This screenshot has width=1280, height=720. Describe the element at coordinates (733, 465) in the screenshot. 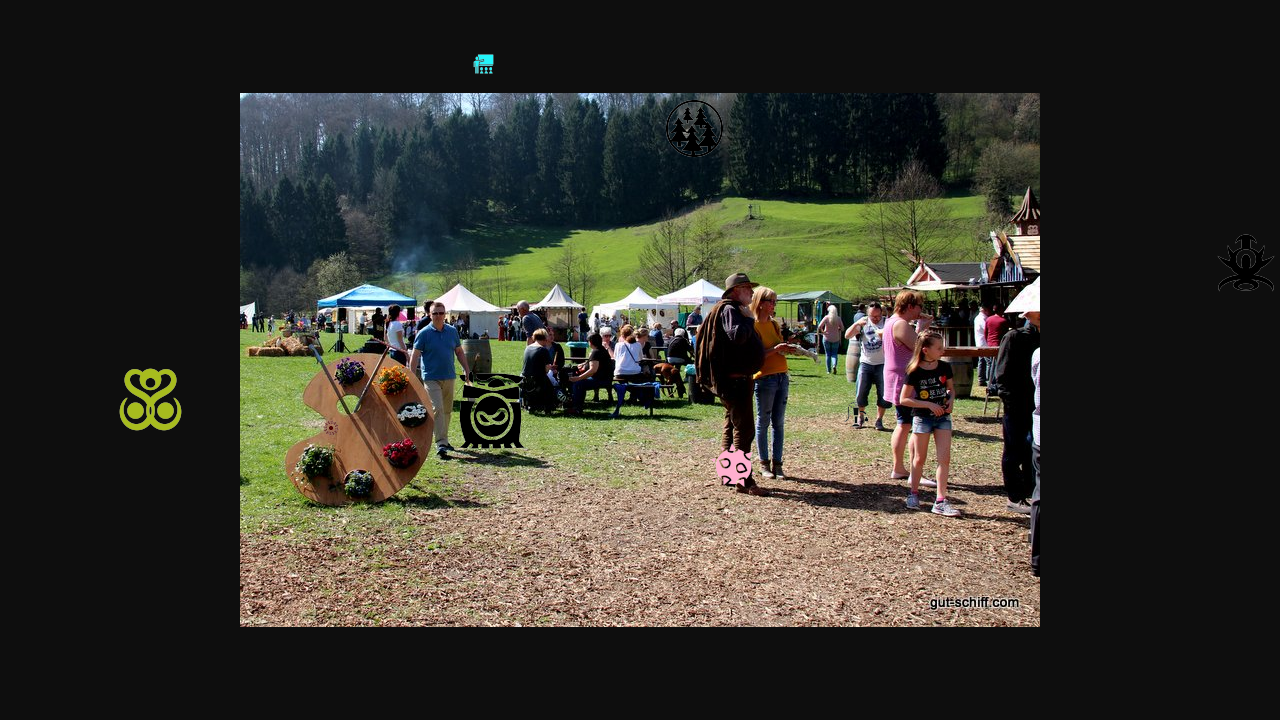

I see `represents a hazard or damage-dealing obstacle in gameplay` at that location.